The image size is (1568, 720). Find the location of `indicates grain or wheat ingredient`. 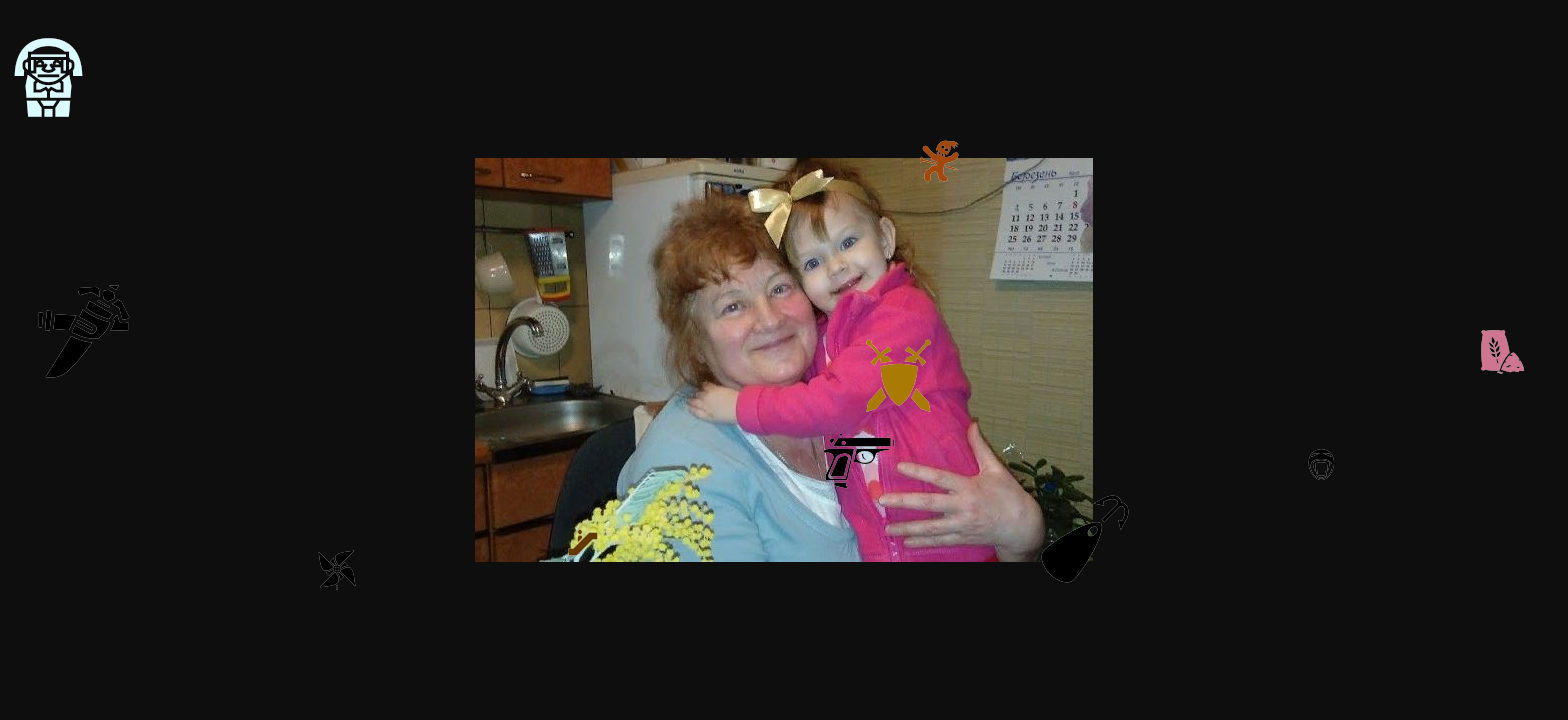

indicates grain or wheat ingredient is located at coordinates (1502, 351).